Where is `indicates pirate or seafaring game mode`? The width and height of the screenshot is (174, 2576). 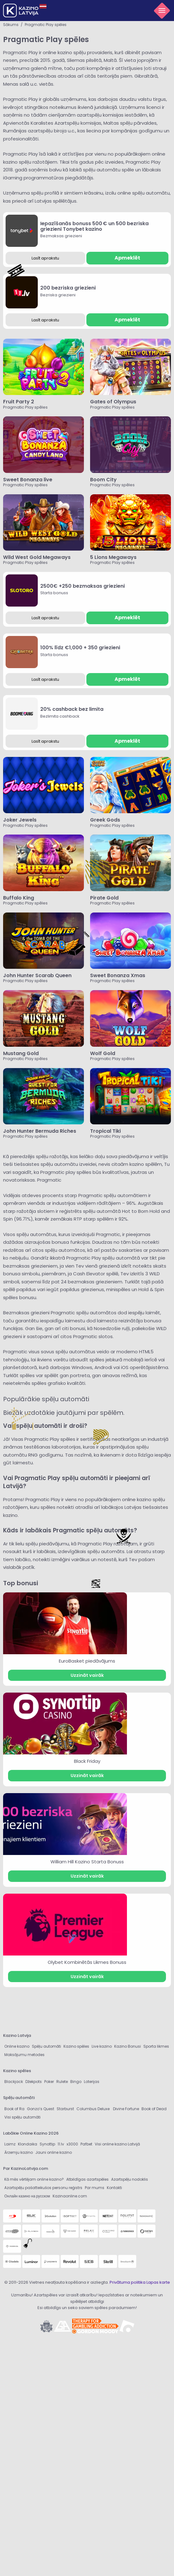 indicates pirate or seafaring game mode is located at coordinates (124, 1536).